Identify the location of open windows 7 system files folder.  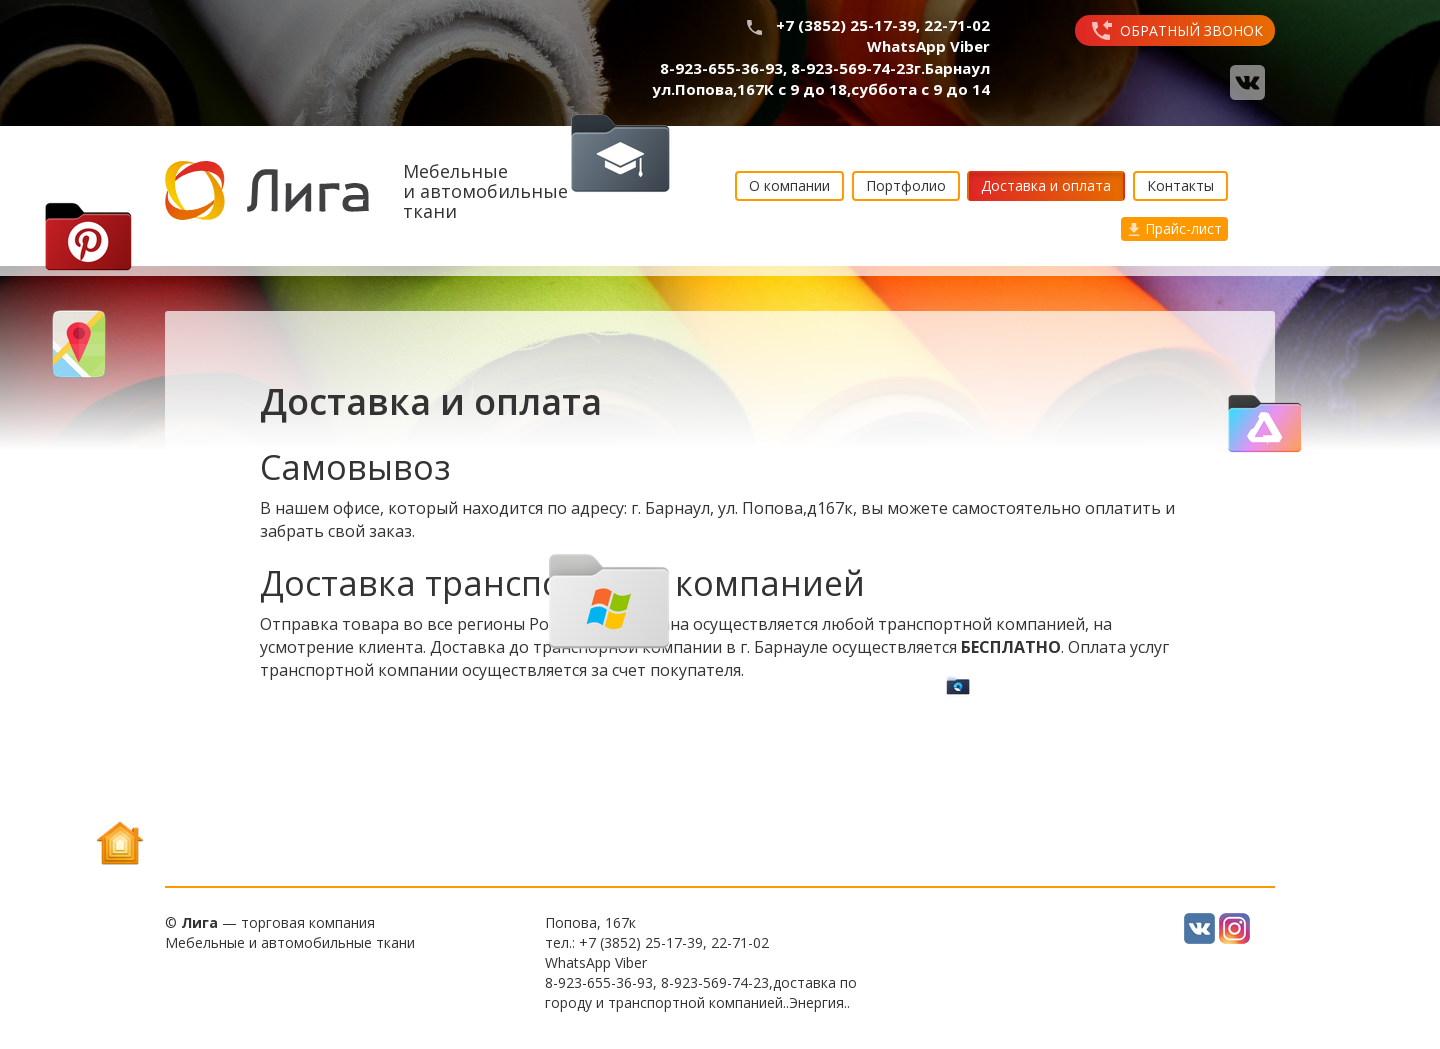
(608, 604).